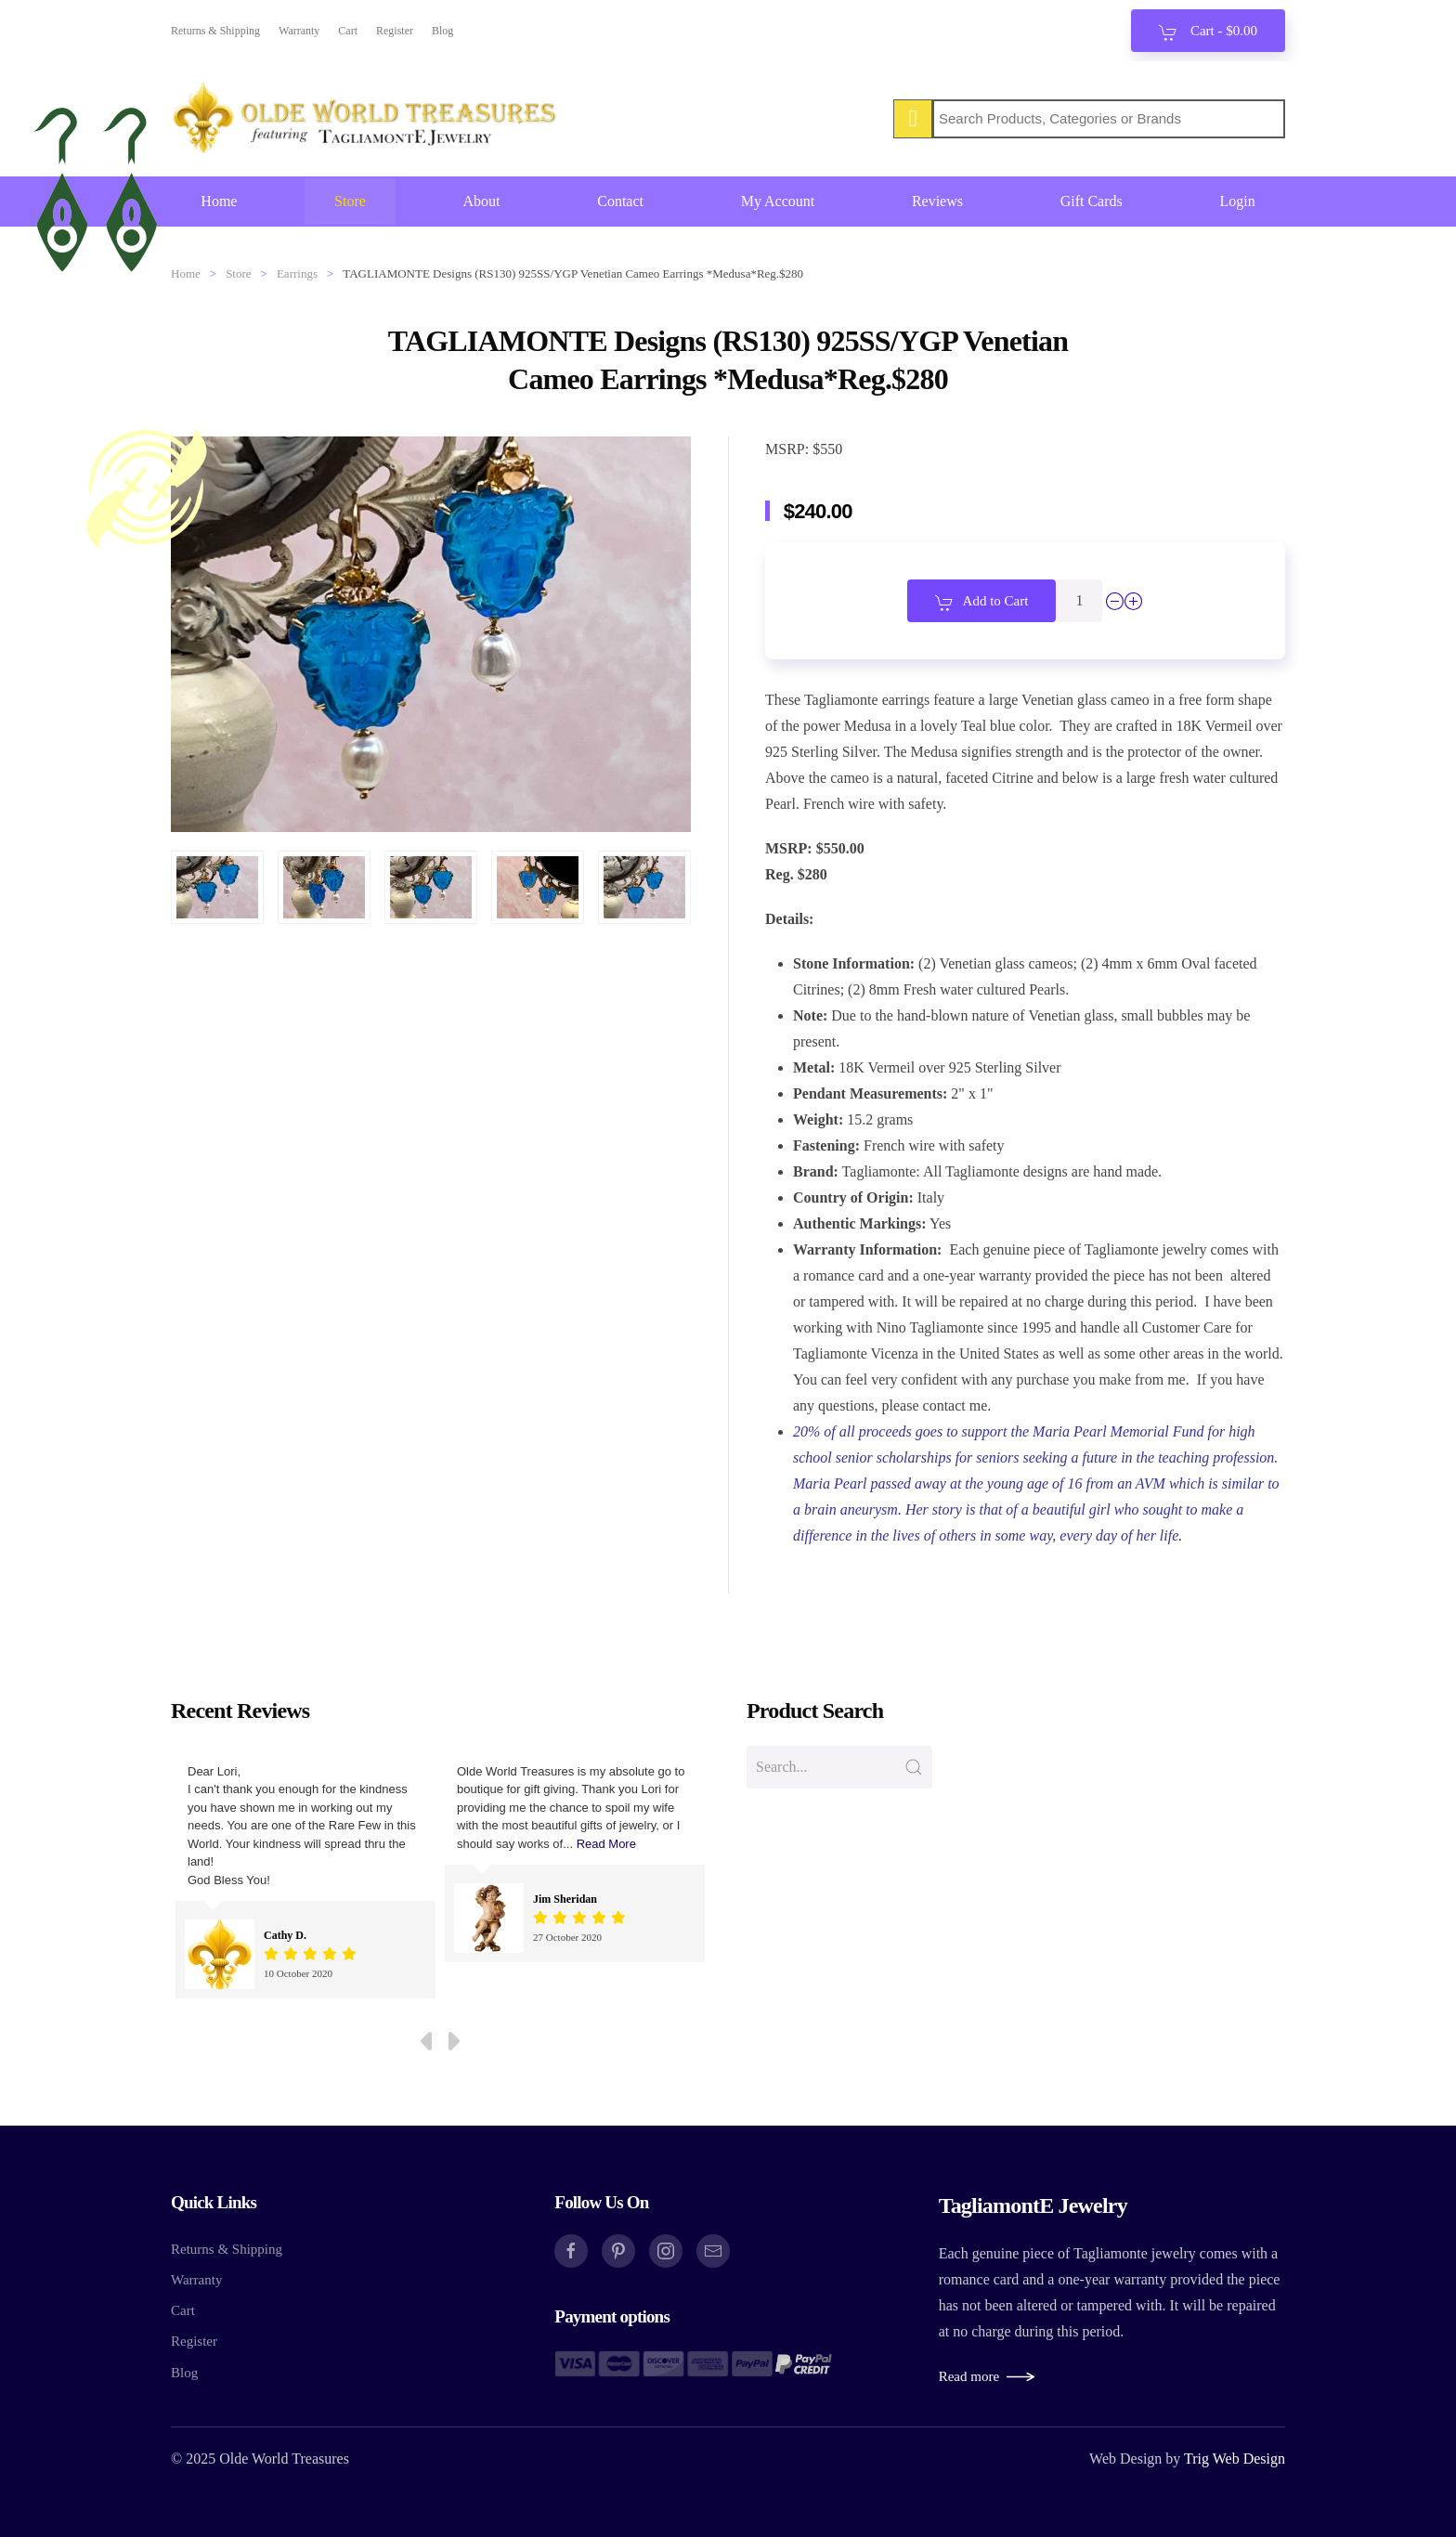 The width and height of the screenshot is (1456, 2537). Describe the element at coordinates (95, 186) in the screenshot. I see `browse or shop for earrings` at that location.